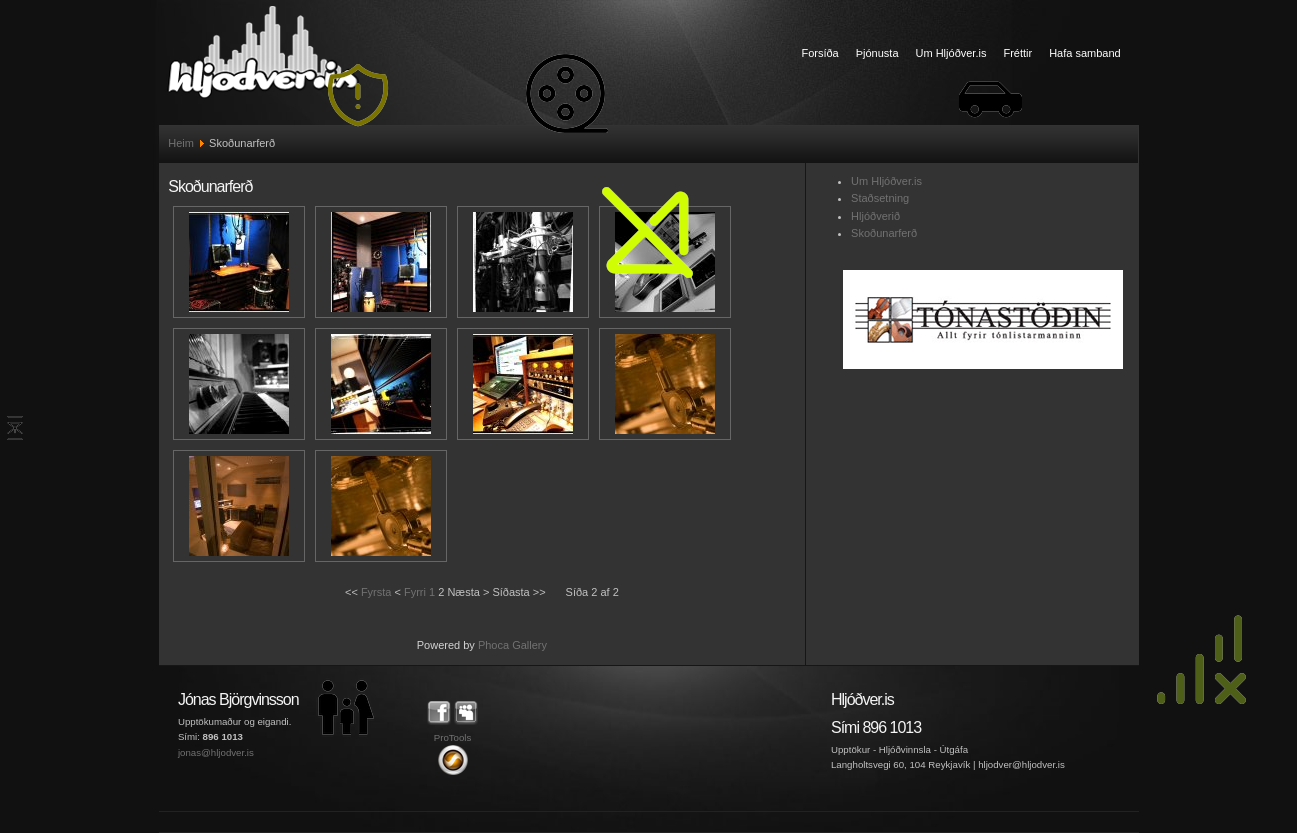  I want to click on indicates a process is in progress, so click(15, 428).